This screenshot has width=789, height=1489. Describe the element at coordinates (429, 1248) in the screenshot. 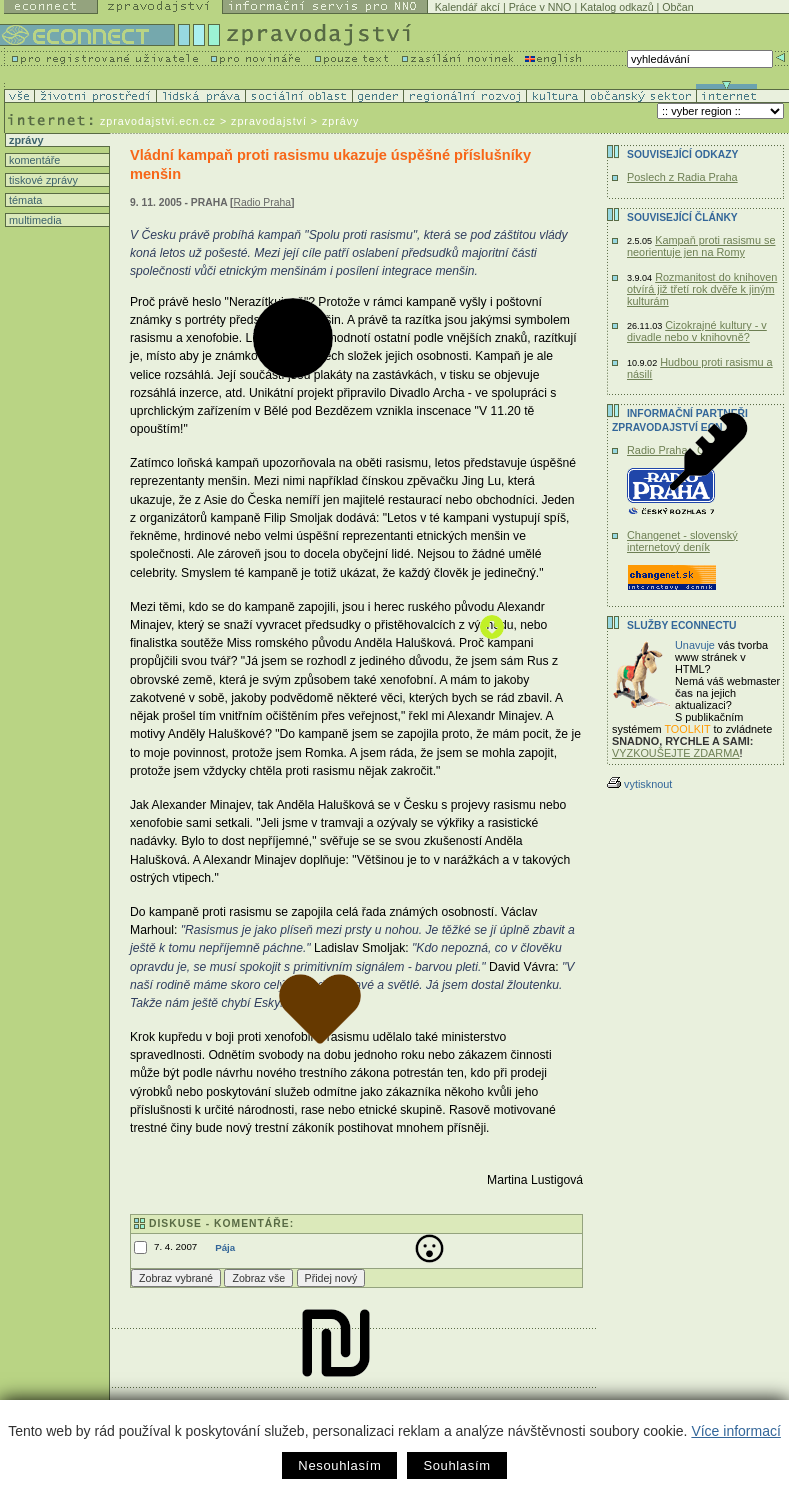

I see `indicates a surprise or unexpected event notification` at that location.